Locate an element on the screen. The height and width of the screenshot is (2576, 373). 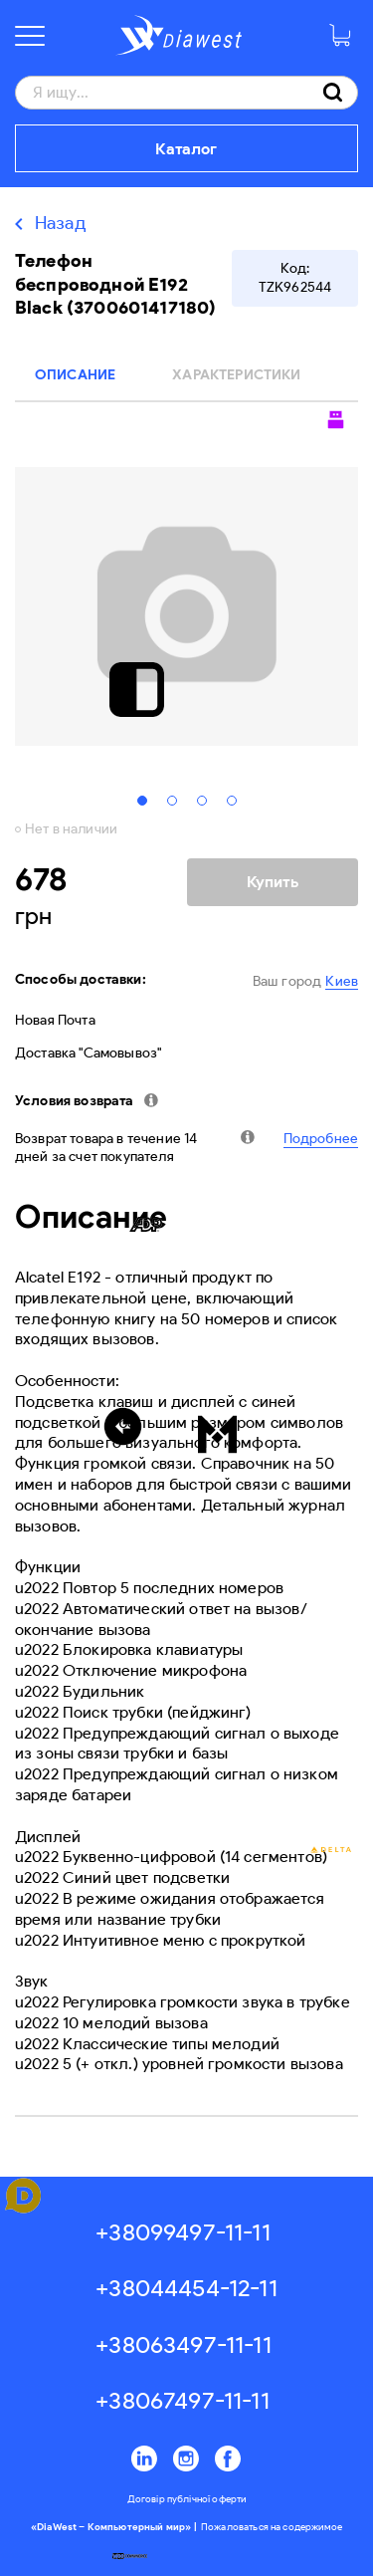
open the AnkerMake 3D printer app is located at coordinates (217, 1434).